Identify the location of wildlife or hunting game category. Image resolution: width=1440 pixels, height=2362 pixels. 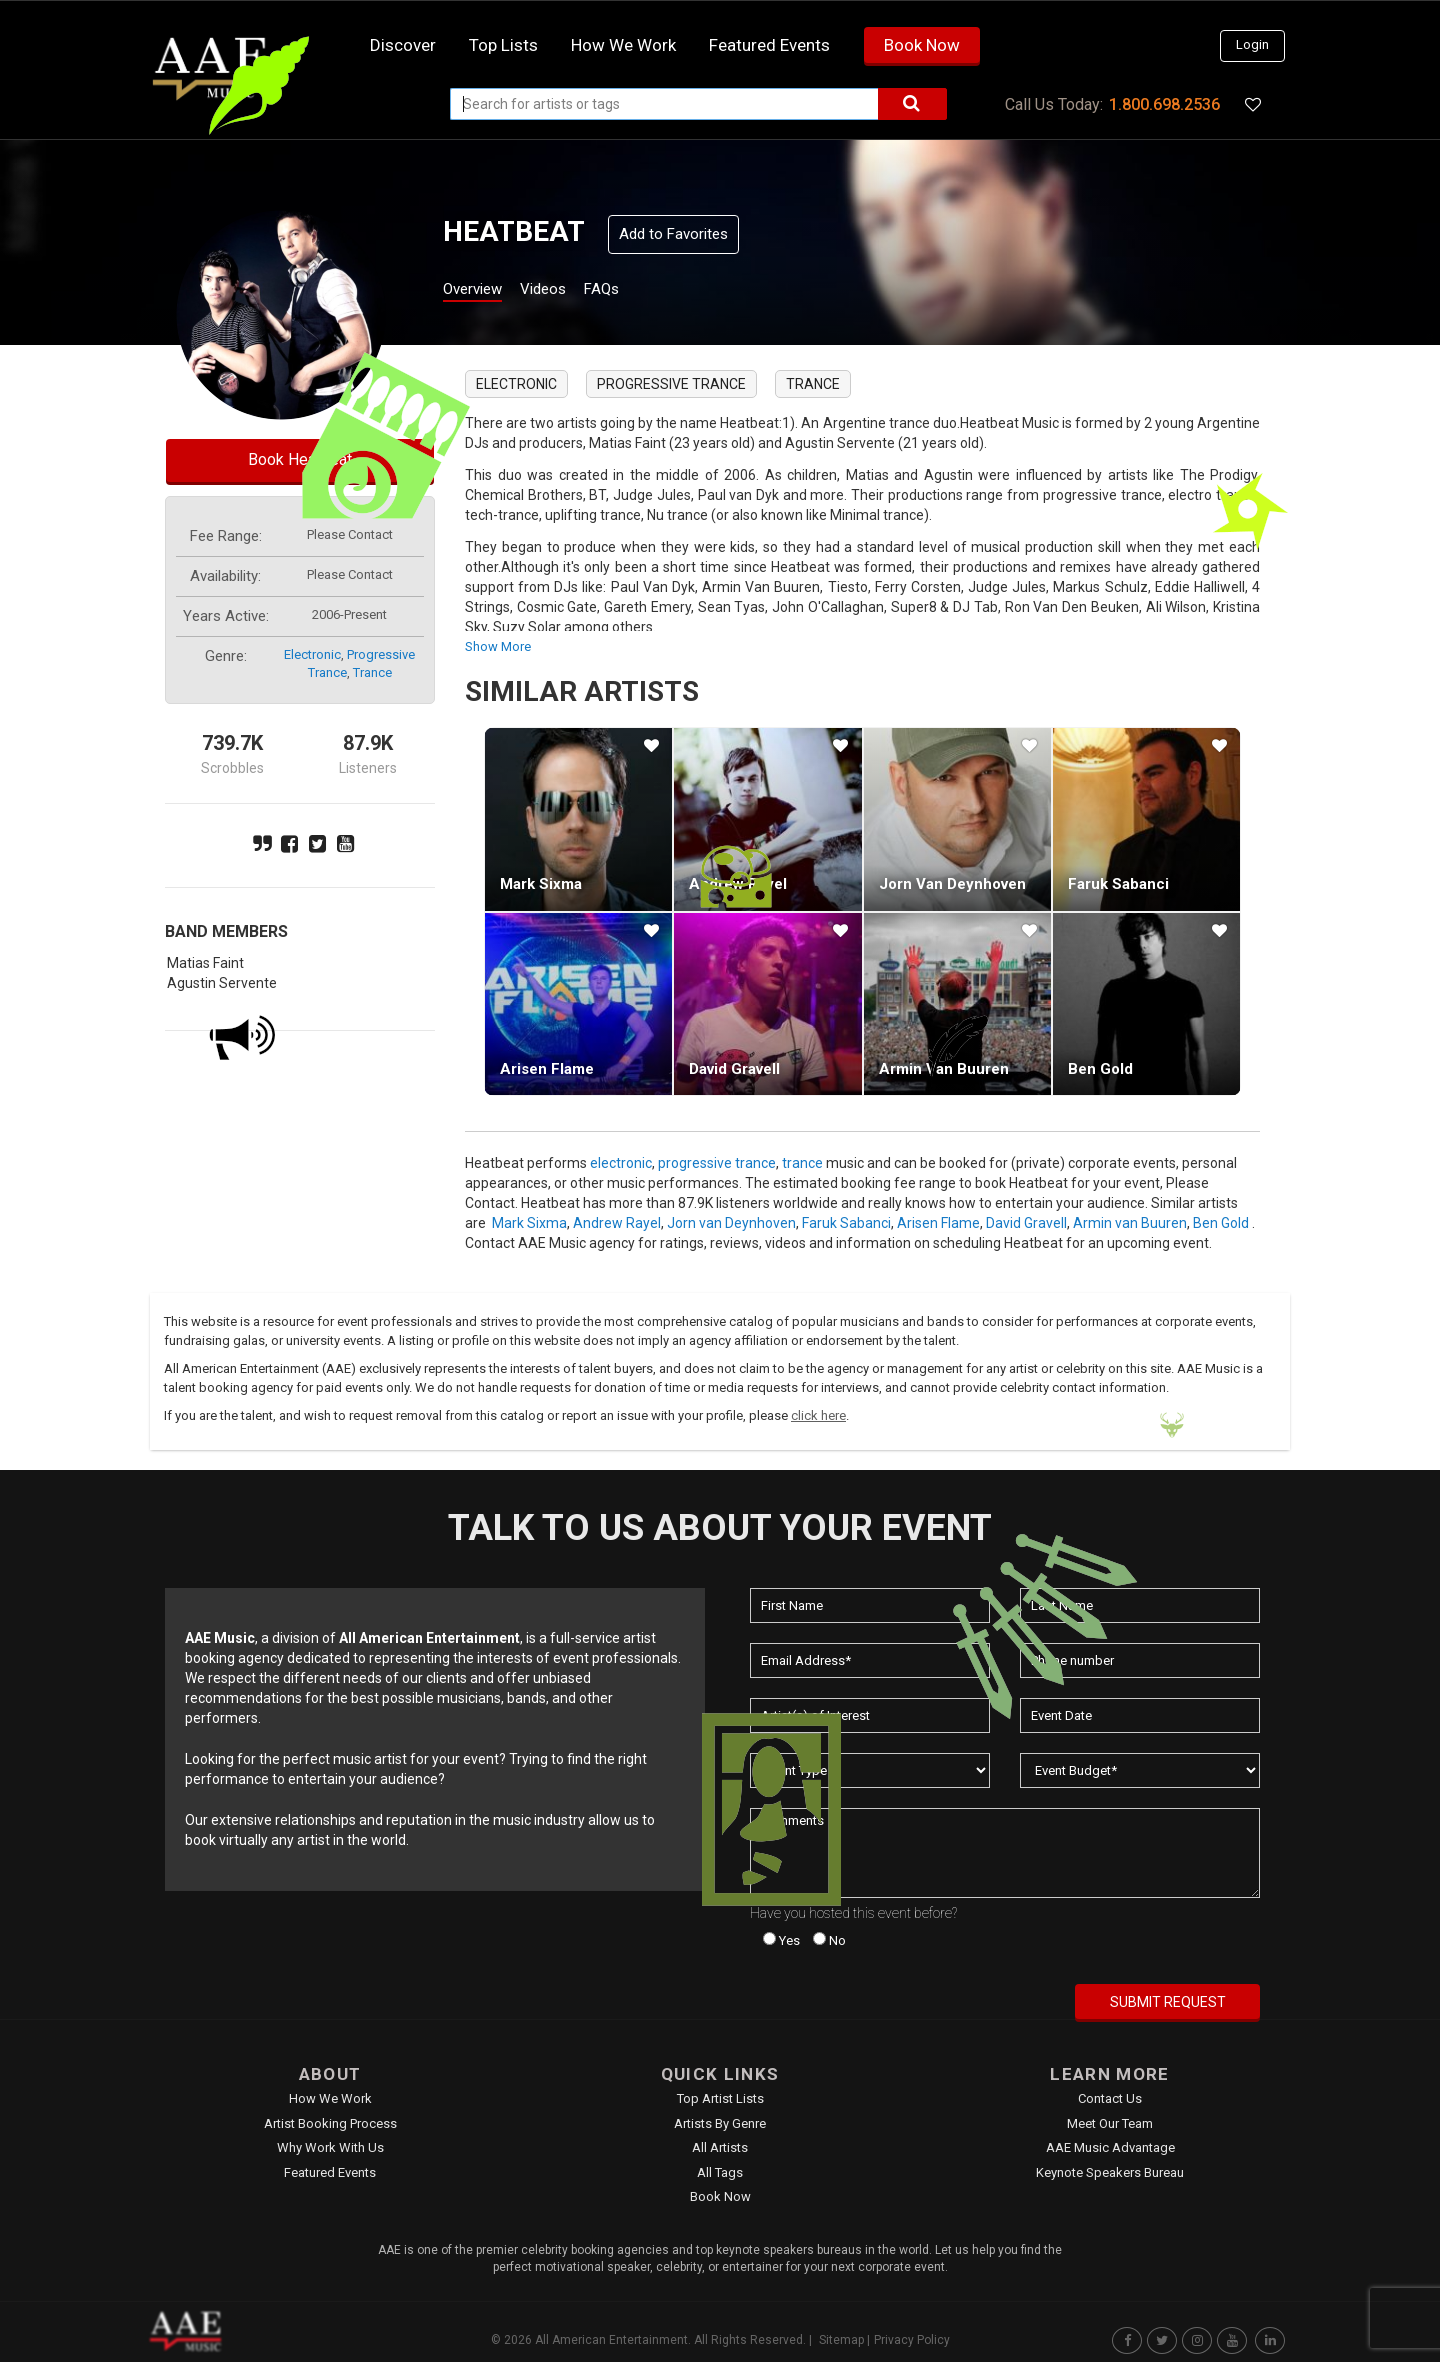
(1172, 1425).